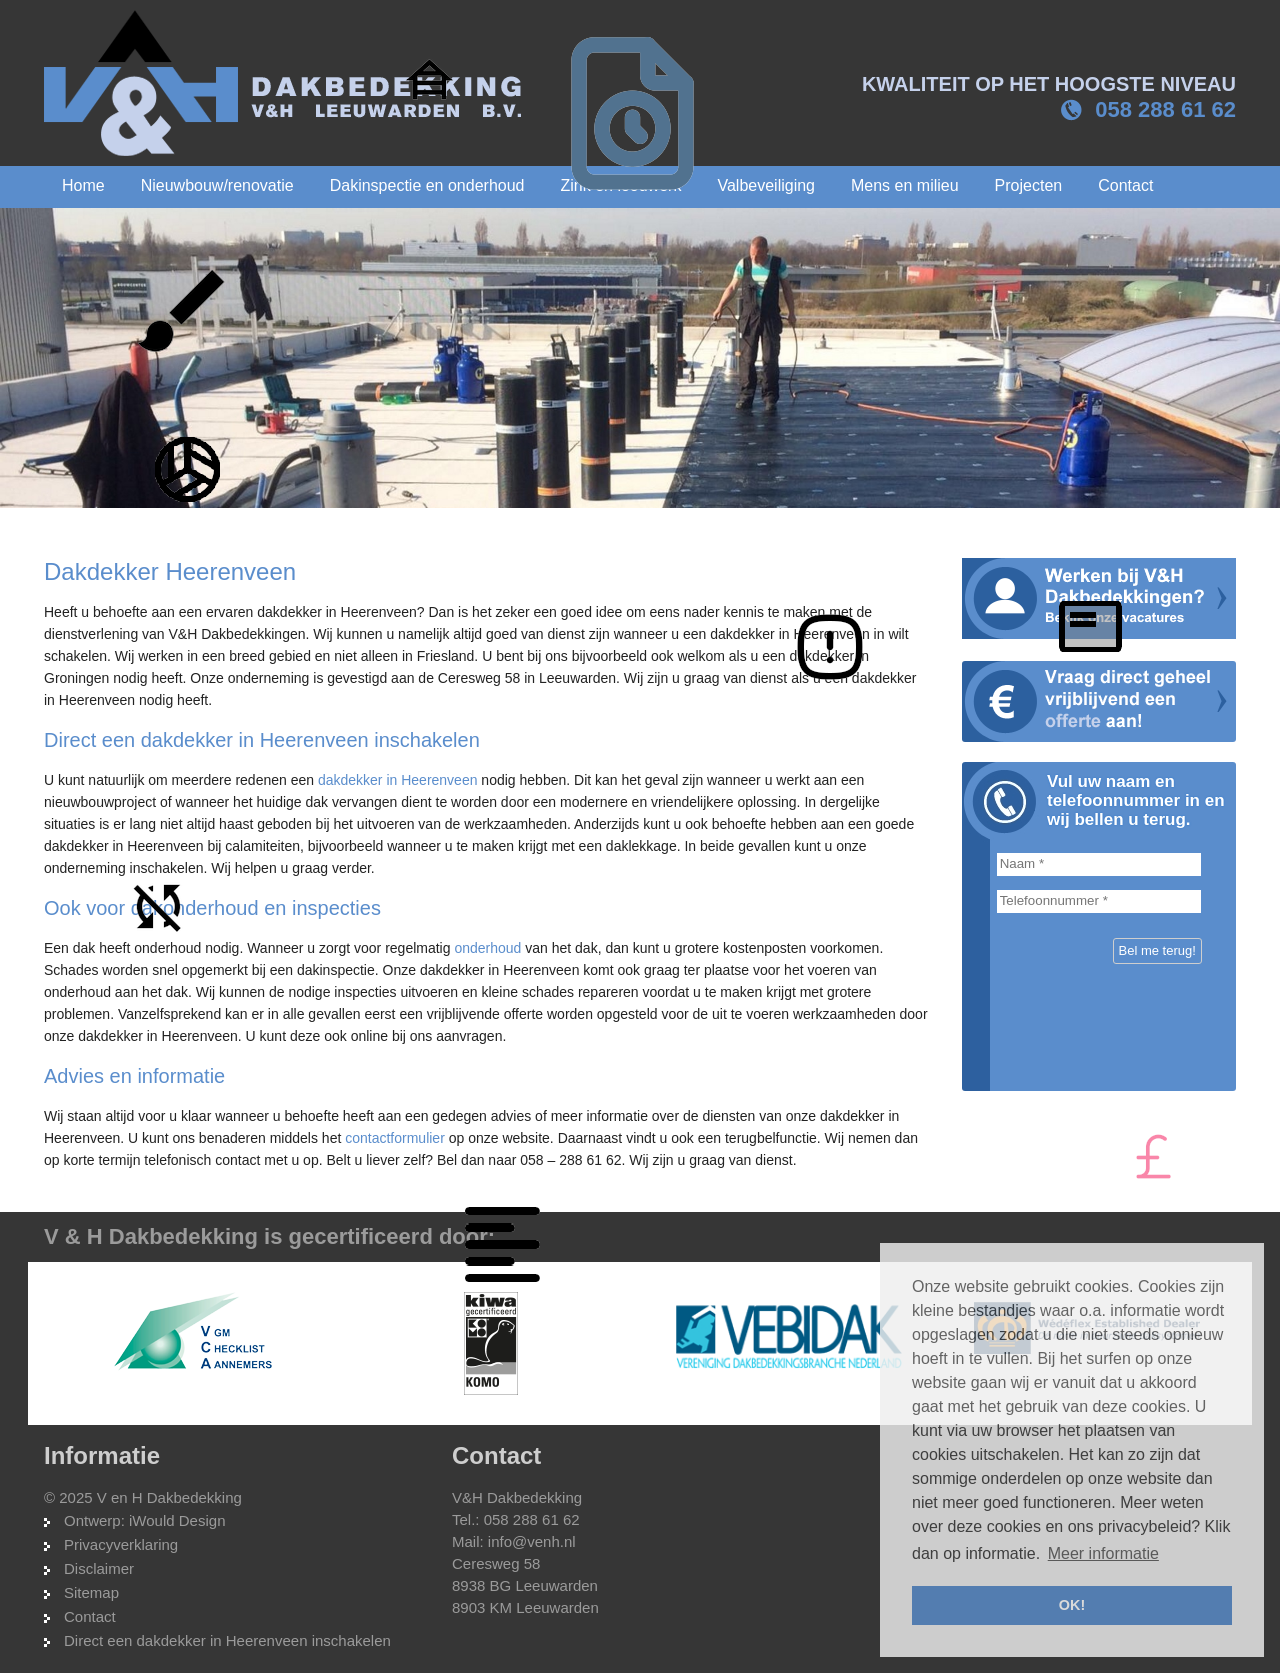  What do you see at coordinates (187, 469) in the screenshot?
I see `access volleyball or sports content` at bounding box center [187, 469].